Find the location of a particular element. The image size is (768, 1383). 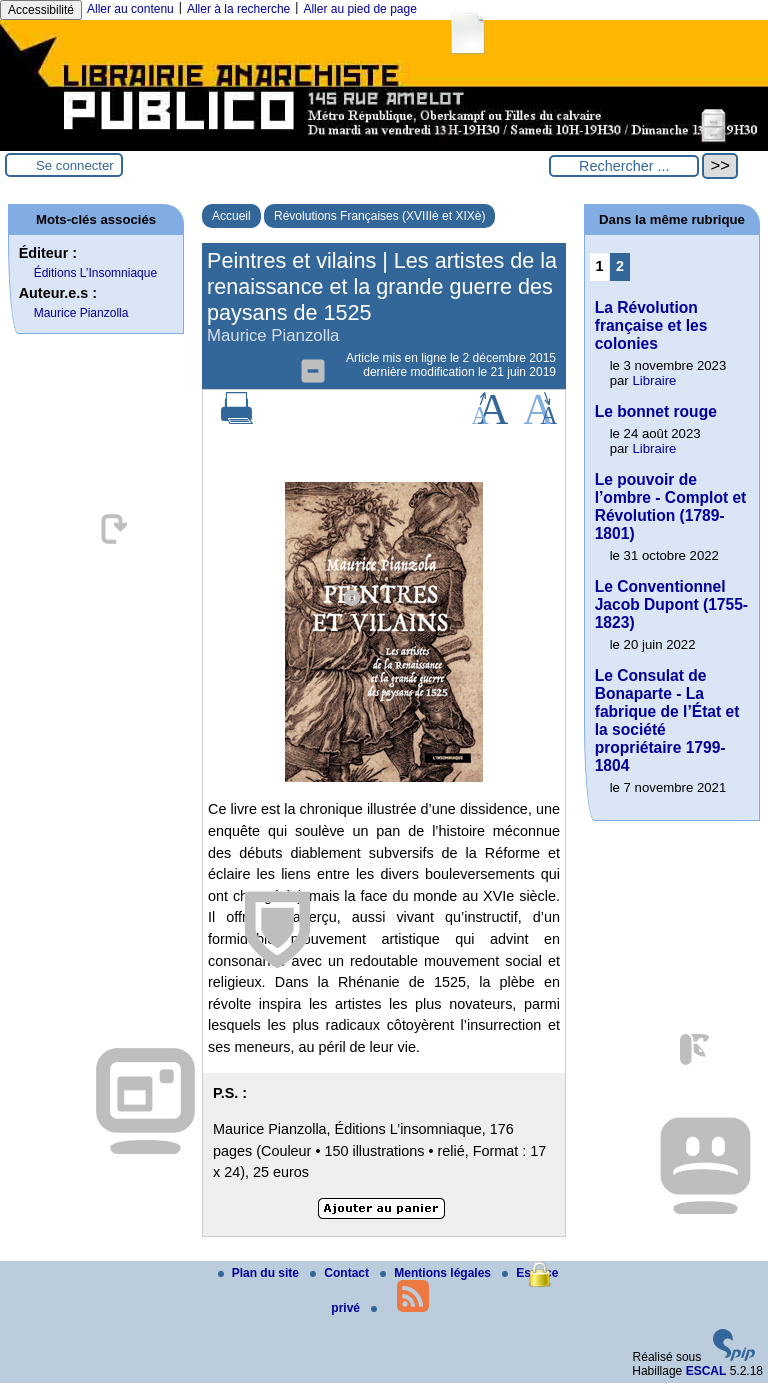

zoom out to see more content is located at coordinates (313, 371).